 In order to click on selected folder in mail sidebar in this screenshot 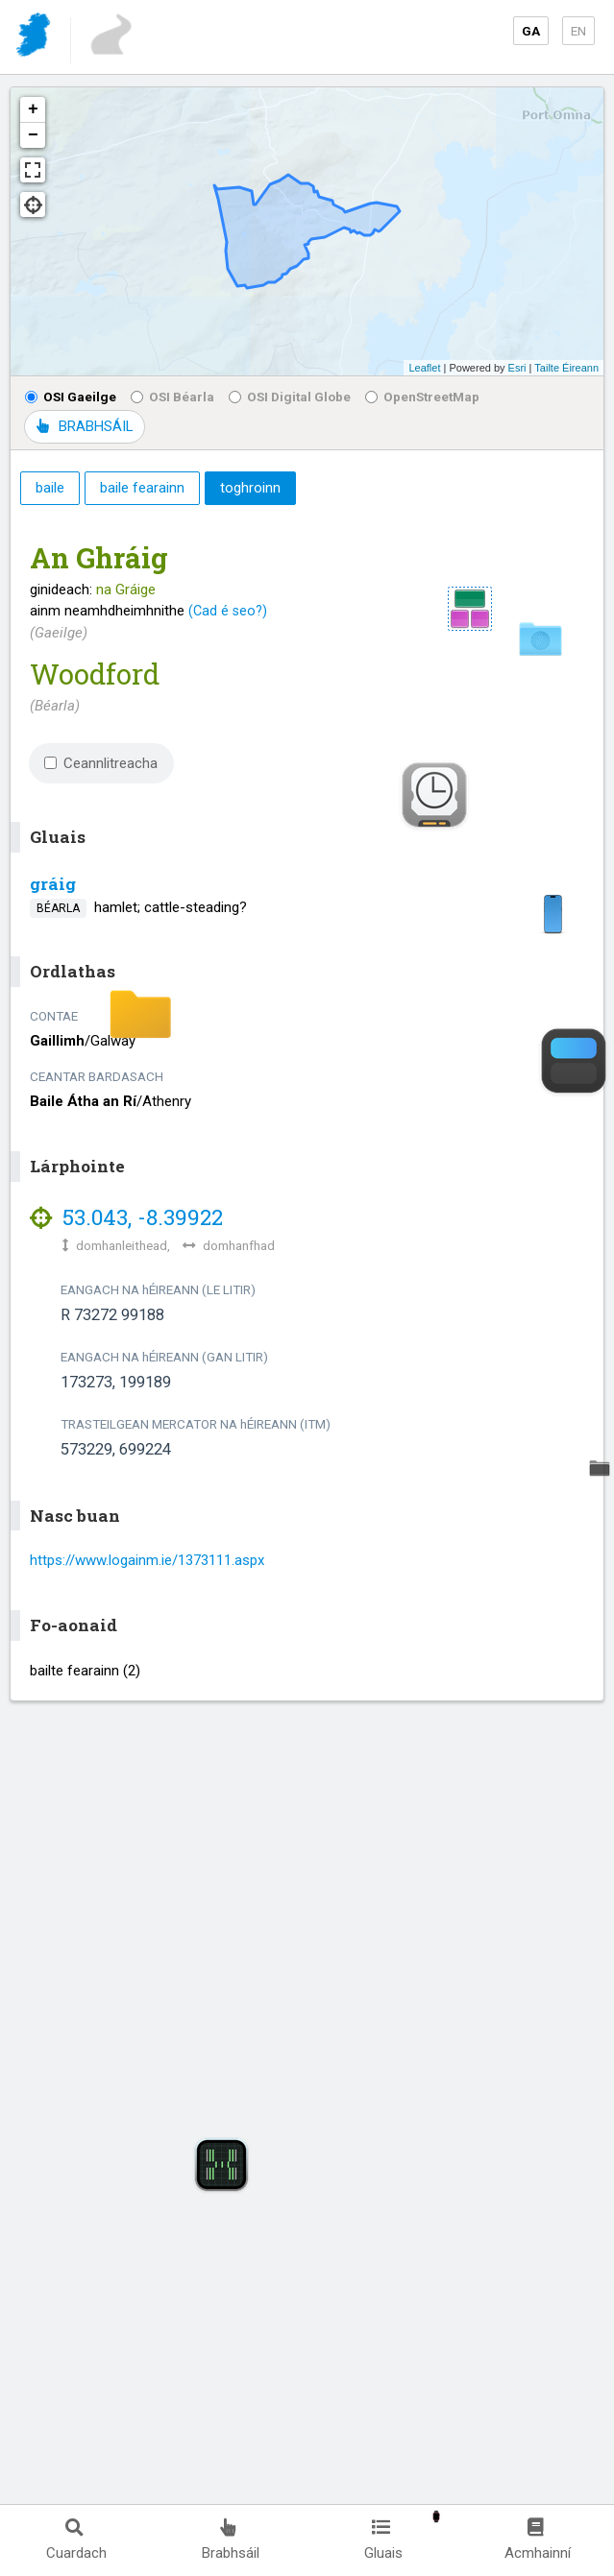, I will do `click(600, 1468)`.